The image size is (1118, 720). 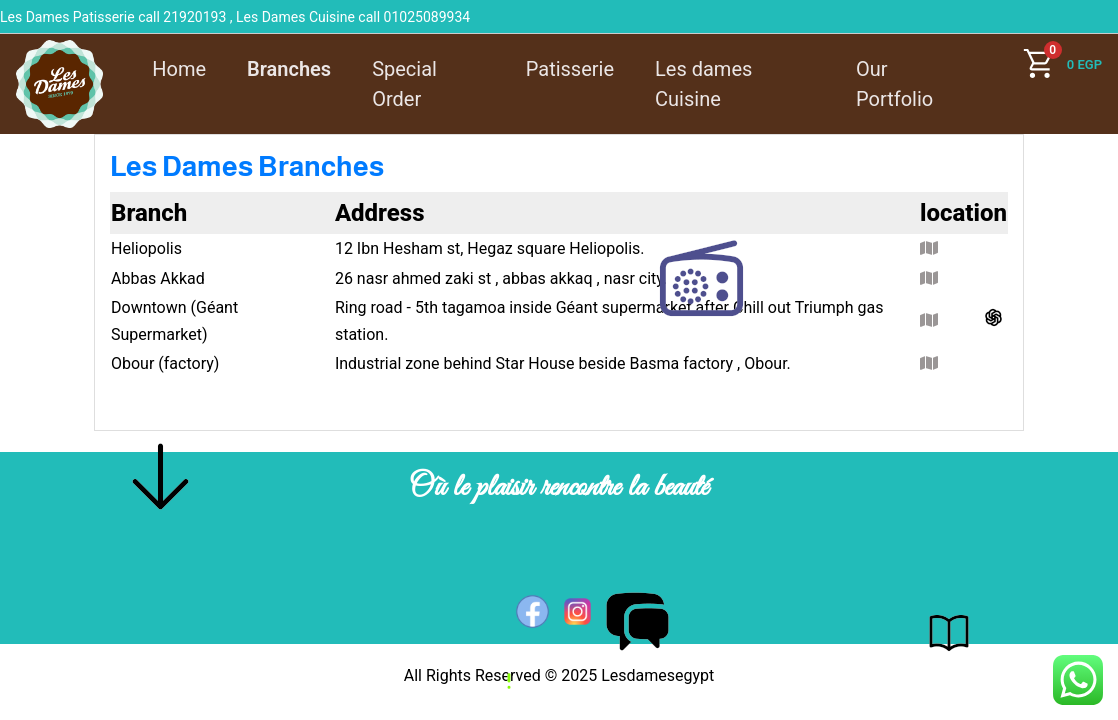 What do you see at coordinates (160, 476) in the screenshot?
I see `scroll down or view more content` at bounding box center [160, 476].